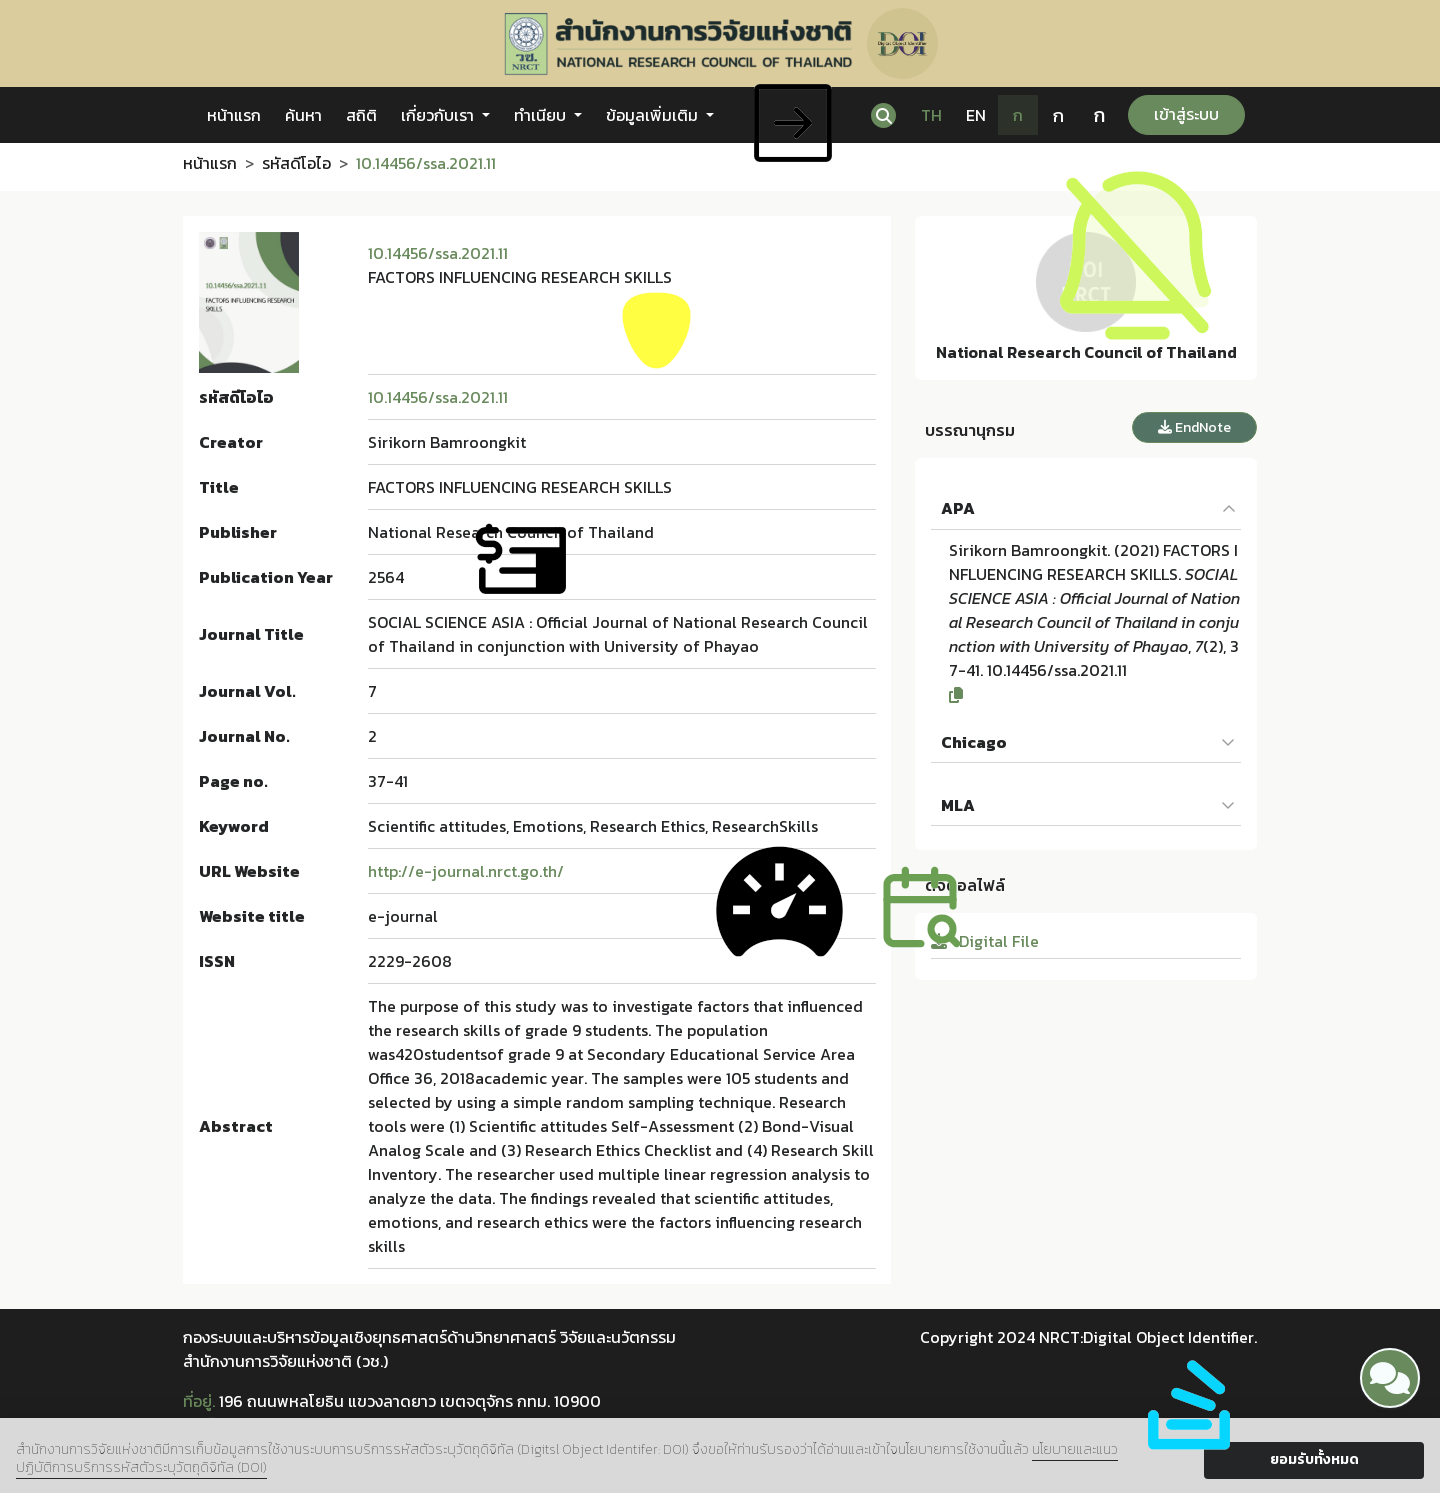 The height and width of the screenshot is (1493, 1440). I want to click on mute notifications, so click(1137, 255).